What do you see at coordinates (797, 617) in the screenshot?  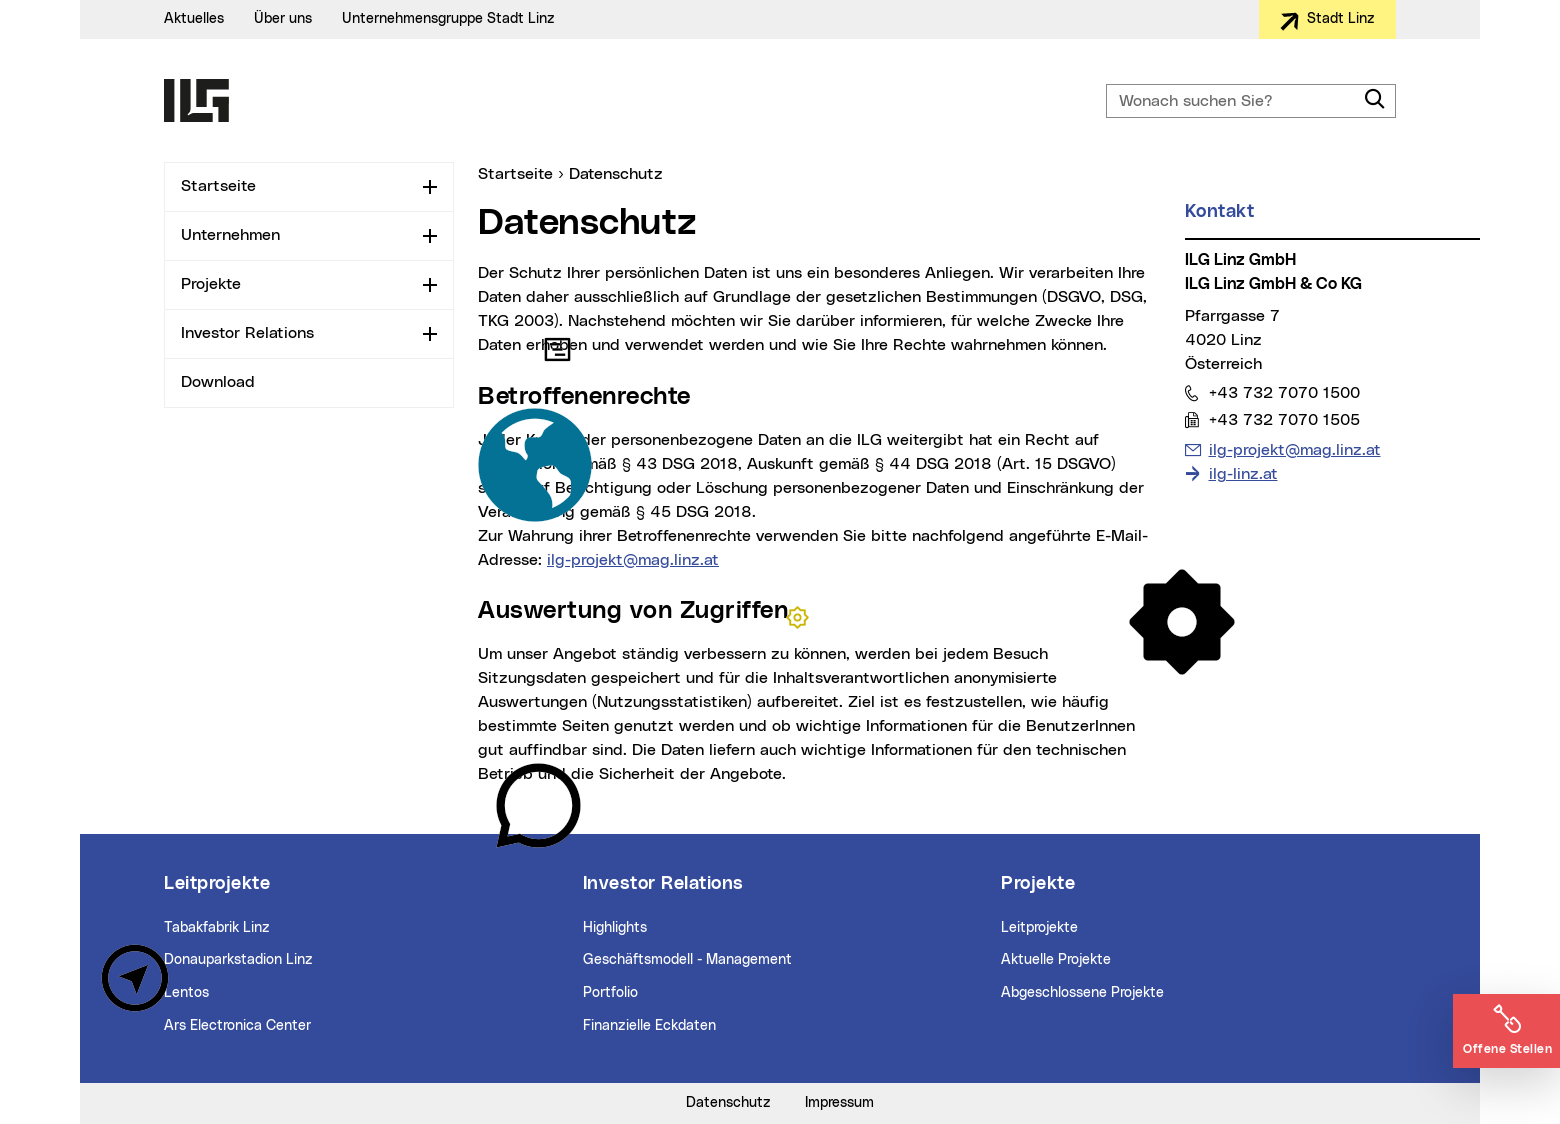 I see `access app or system settings` at bounding box center [797, 617].